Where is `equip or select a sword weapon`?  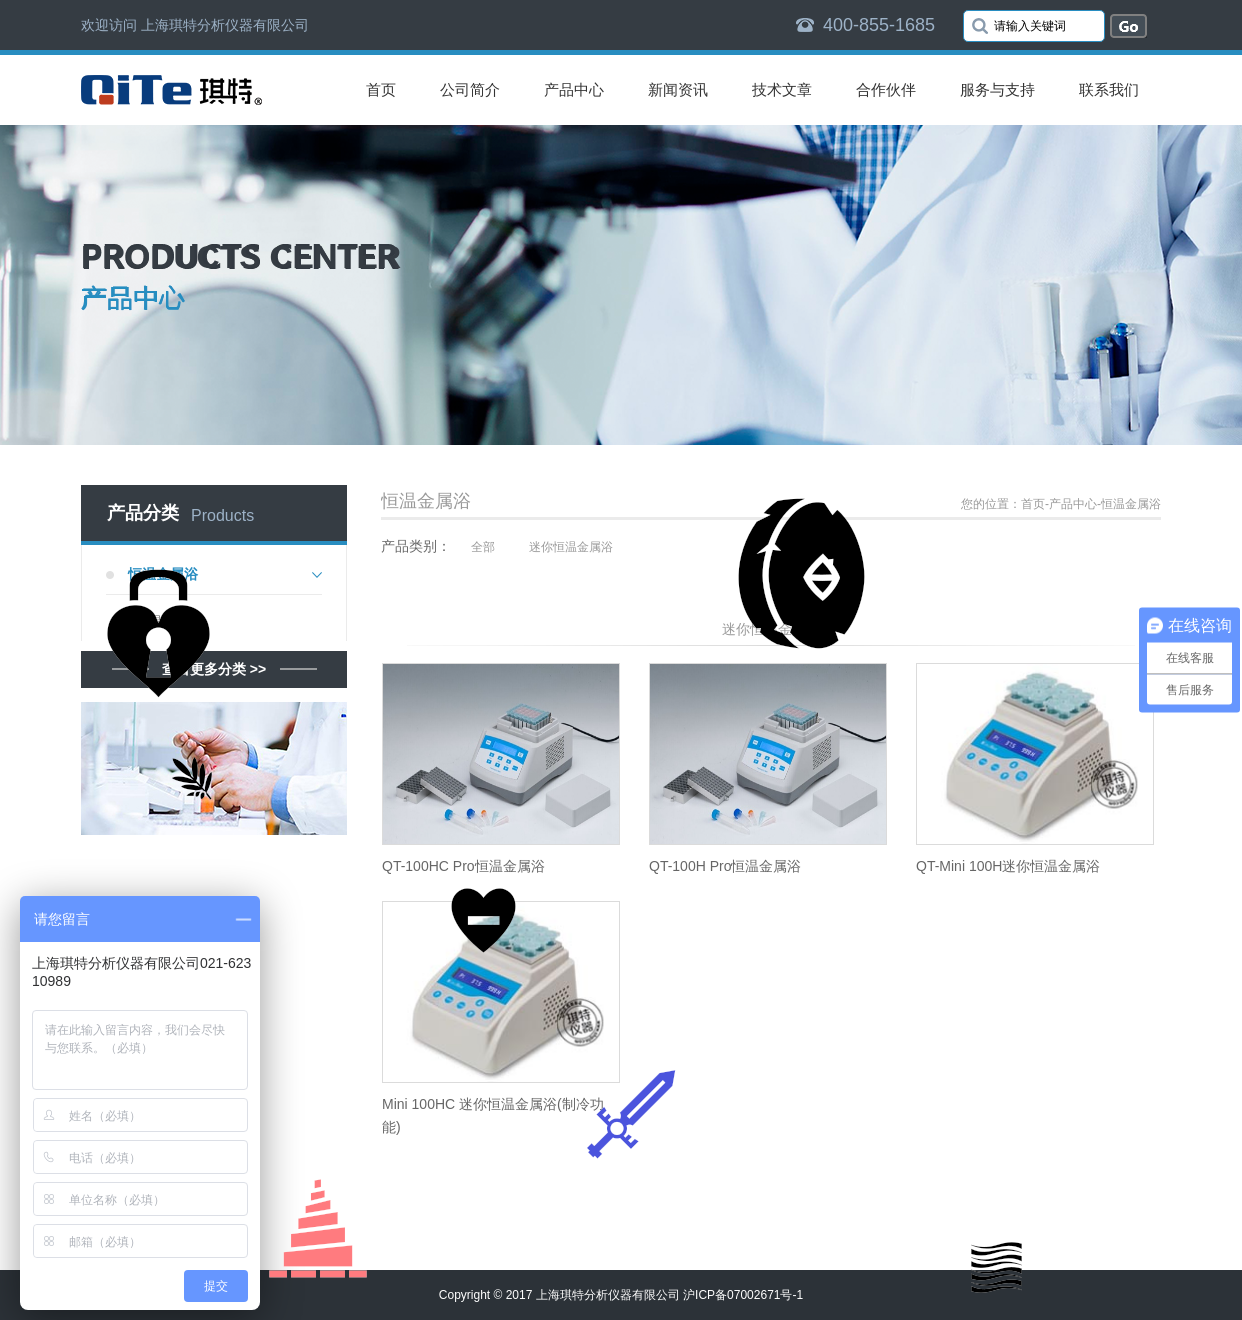 equip or select a sword weapon is located at coordinates (631, 1114).